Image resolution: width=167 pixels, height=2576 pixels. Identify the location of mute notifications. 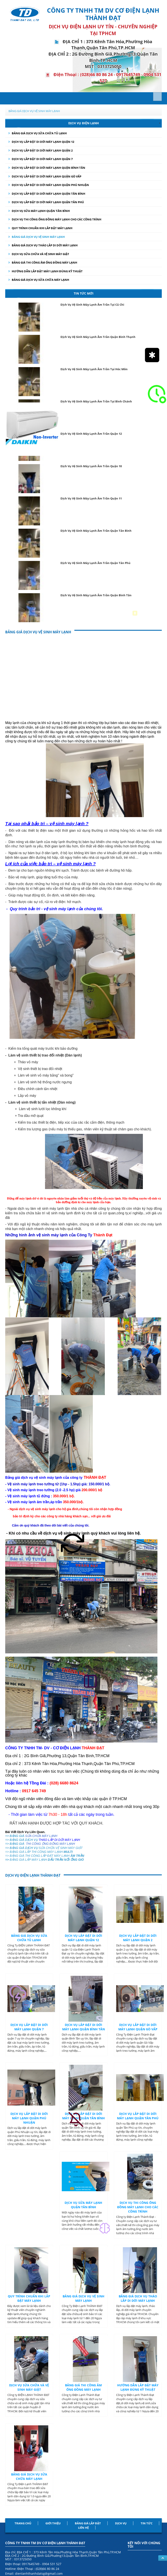
(76, 2119).